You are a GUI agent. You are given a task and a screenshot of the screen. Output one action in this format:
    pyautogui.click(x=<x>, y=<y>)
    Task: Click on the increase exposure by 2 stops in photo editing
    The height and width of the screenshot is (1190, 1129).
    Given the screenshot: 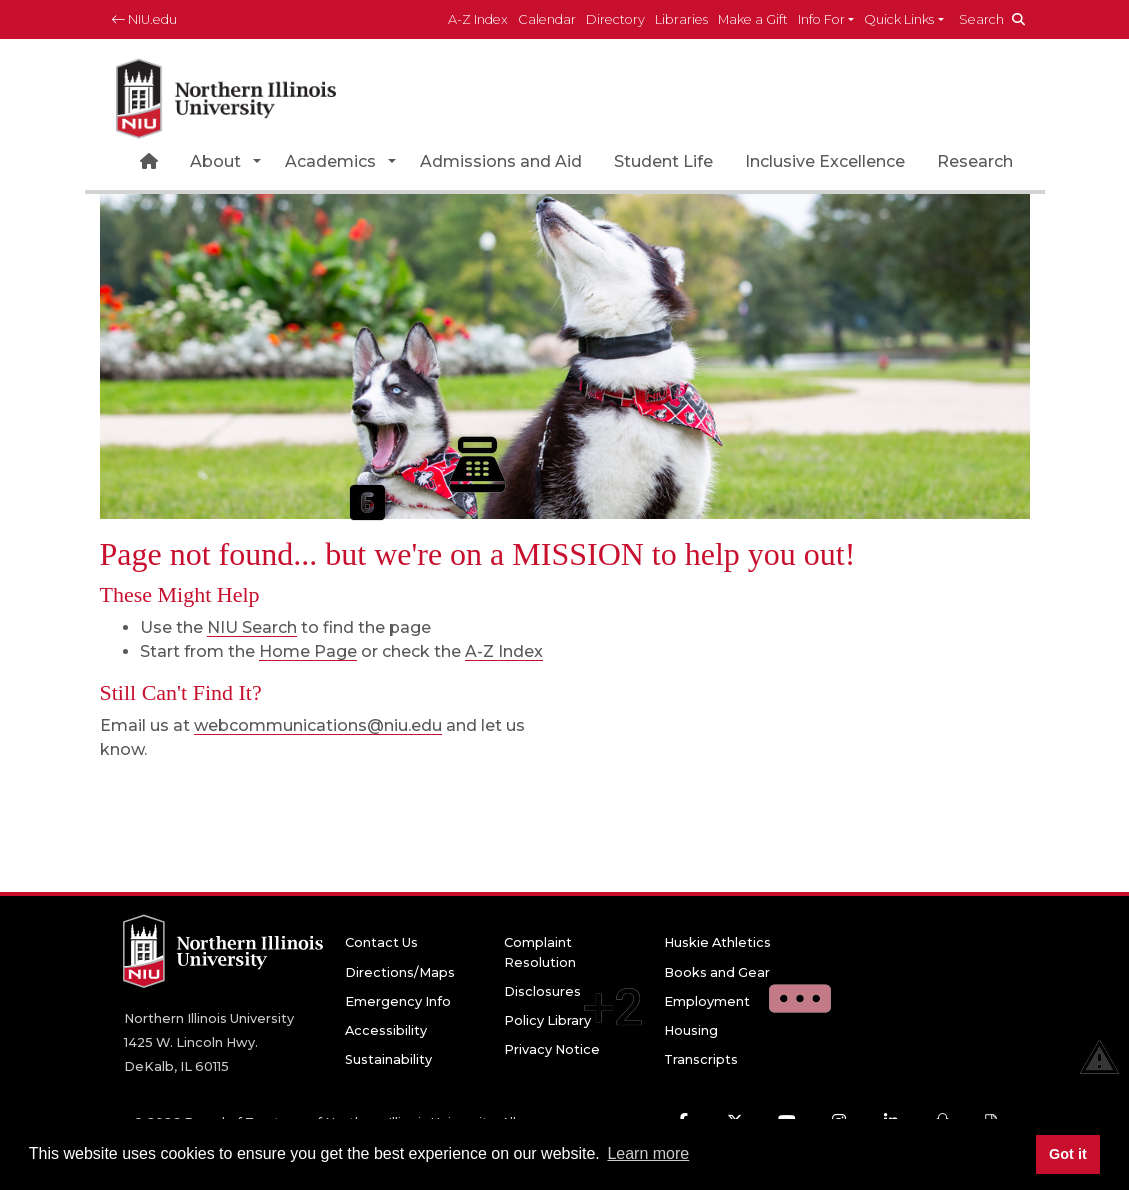 What is the action you would take?
    pyautogui.click(x=613, y=1008)
    